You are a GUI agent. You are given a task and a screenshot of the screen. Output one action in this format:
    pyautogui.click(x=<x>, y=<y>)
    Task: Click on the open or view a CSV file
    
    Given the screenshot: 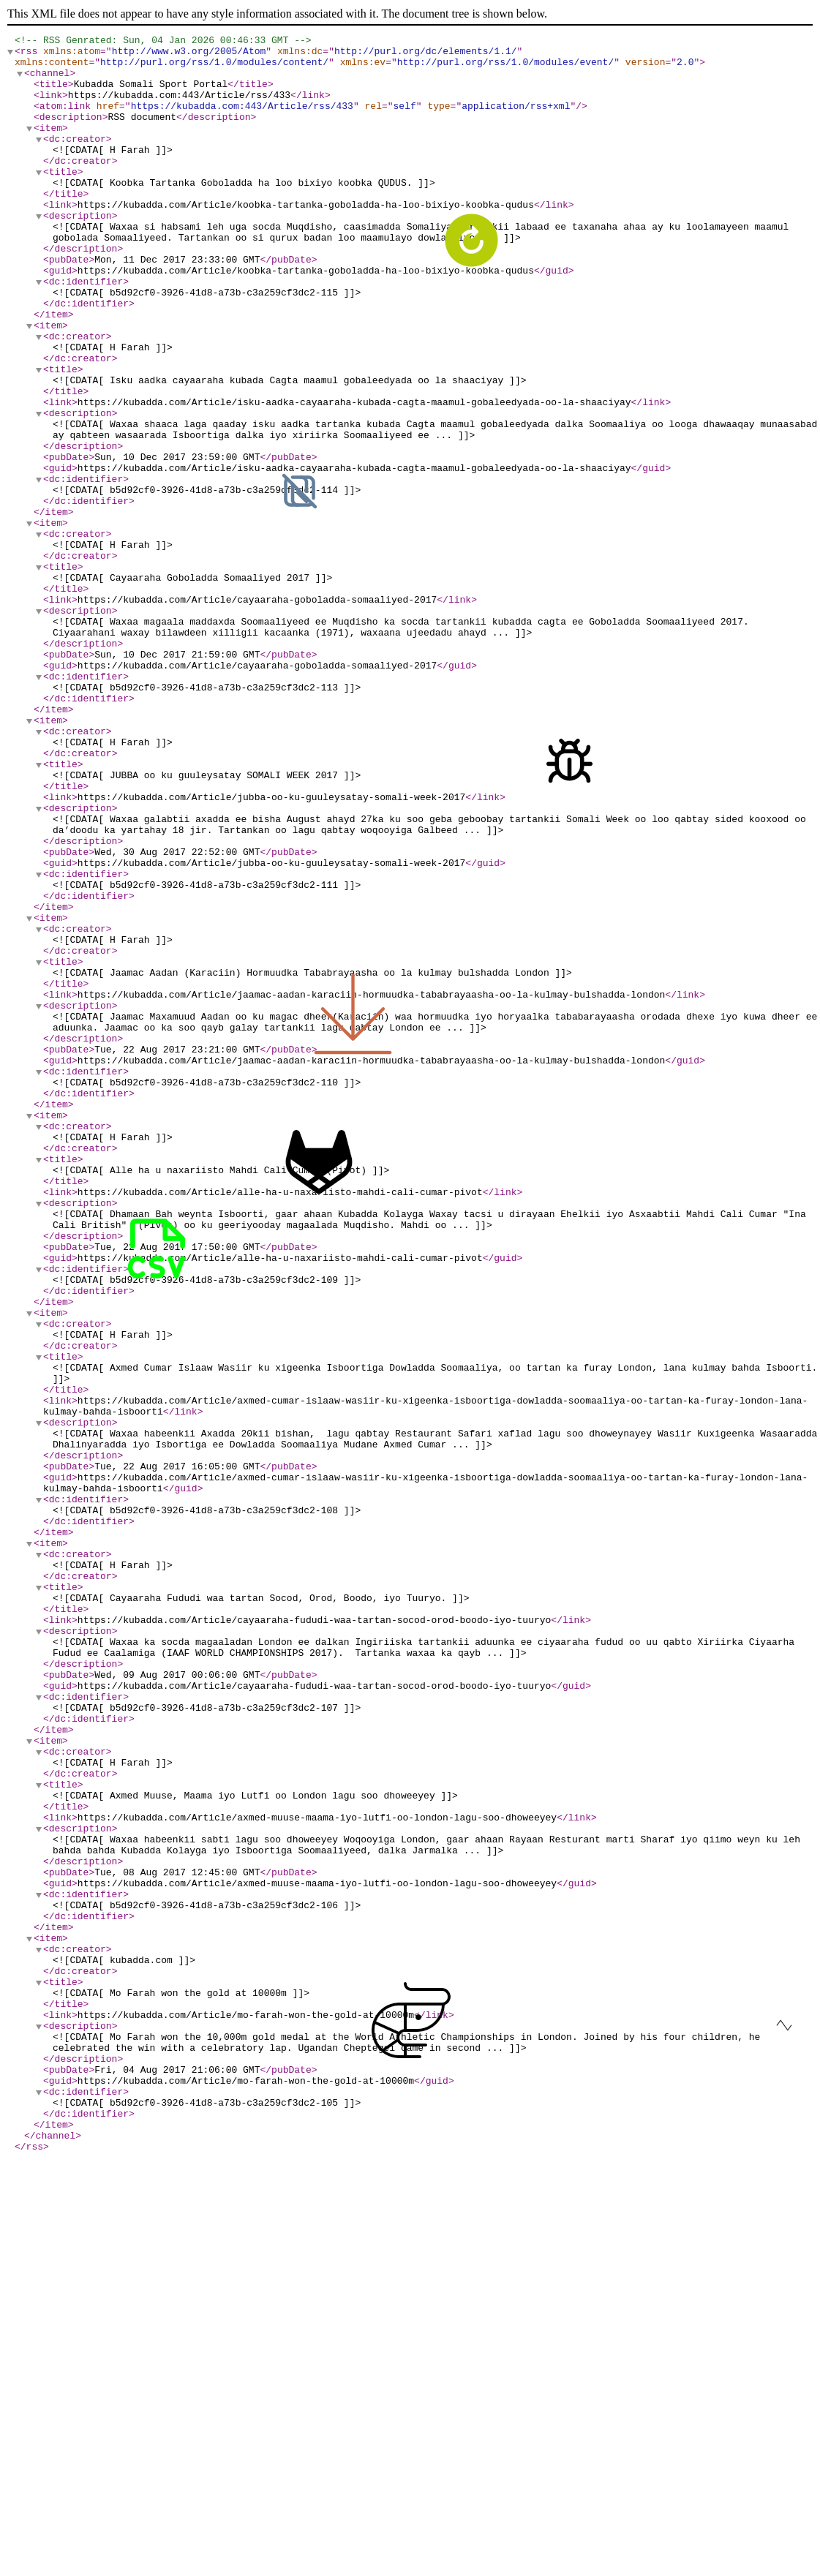 What is the action you would take?
    pyautogui.click(x=157, y=1251)
    